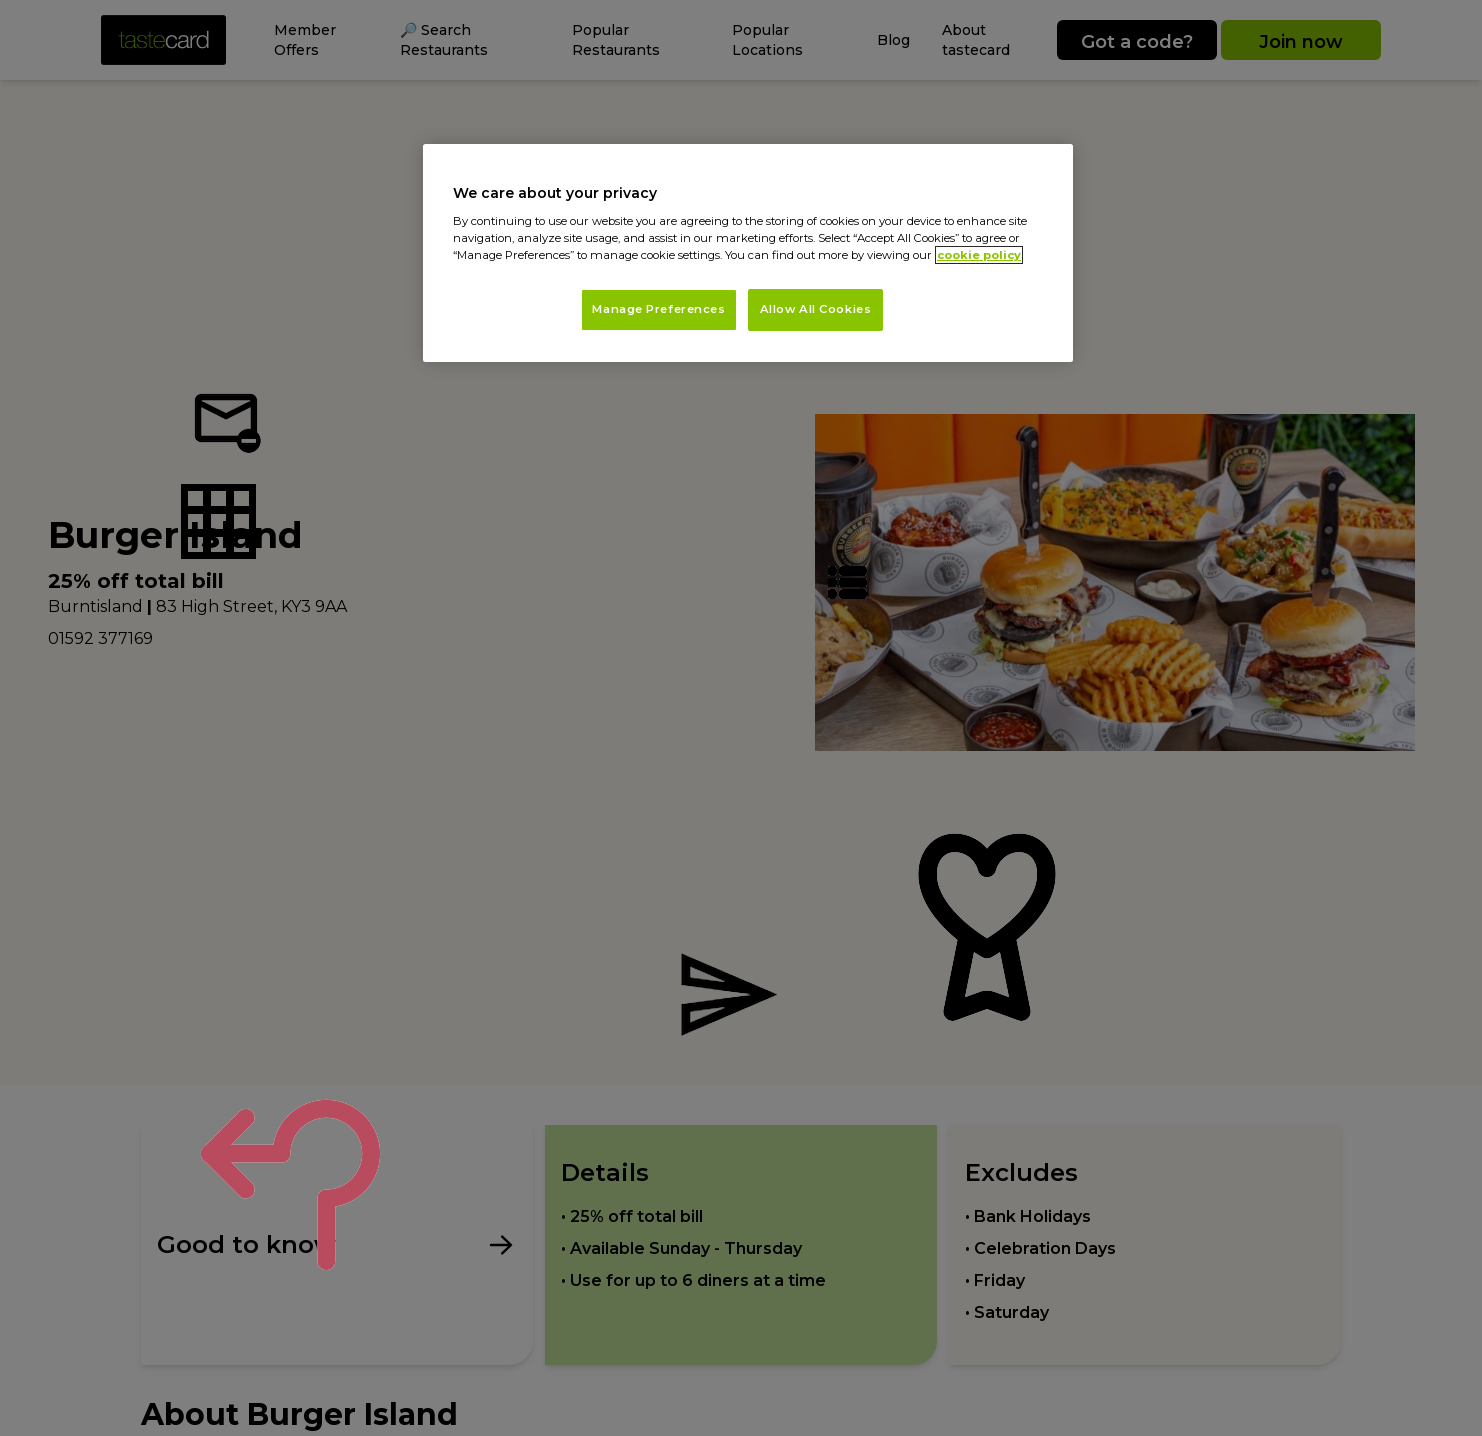 This screenshot has height=1436, width=1482. What do you see at coordinates (727, 994) in the screenshot?
I see `send a message or email` at bounding box center [727, 994].